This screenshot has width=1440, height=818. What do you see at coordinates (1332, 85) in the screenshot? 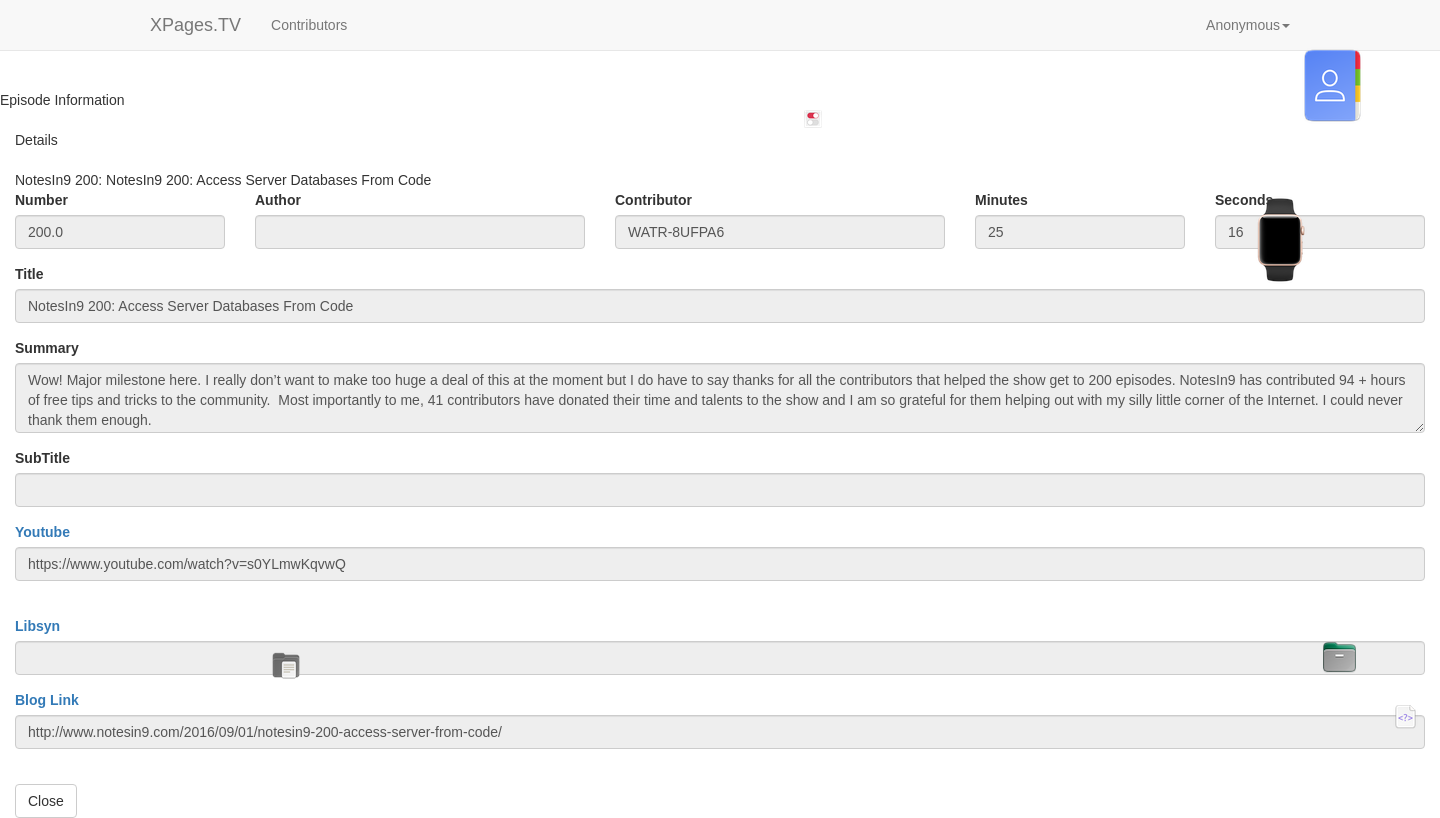
I see `open contacts or address book app` at bounding box center [1332, 85].